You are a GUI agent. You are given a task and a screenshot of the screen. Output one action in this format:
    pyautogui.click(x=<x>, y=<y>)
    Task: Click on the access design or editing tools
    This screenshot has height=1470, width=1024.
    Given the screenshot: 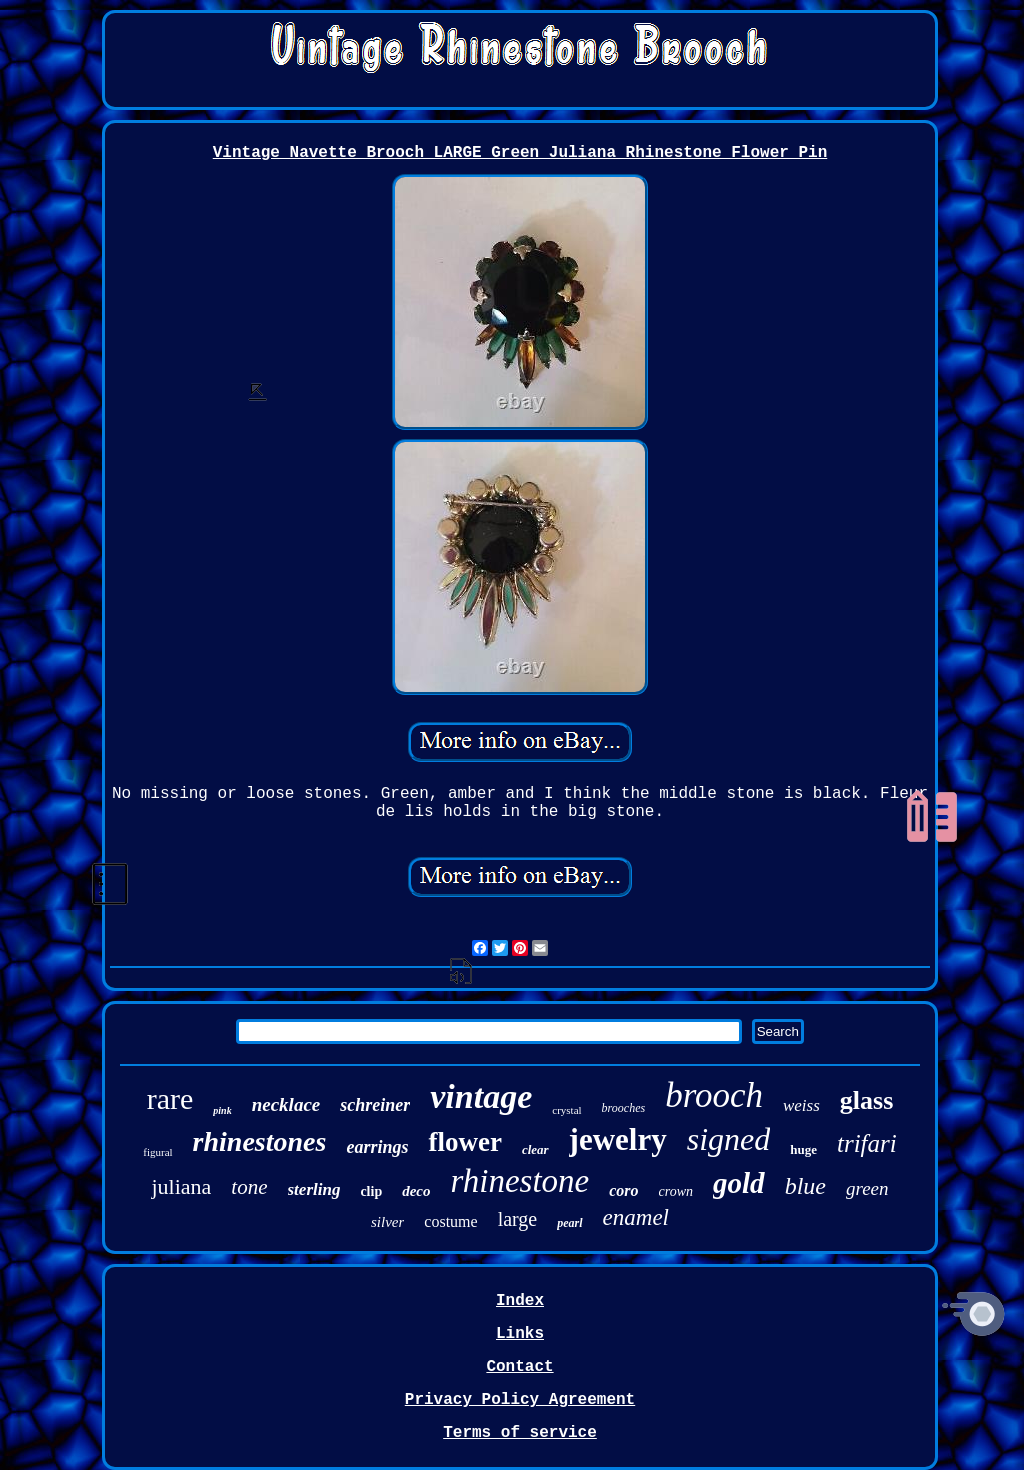 What is the action you would take?
    pyautogui.click(x=932, y=817)
    